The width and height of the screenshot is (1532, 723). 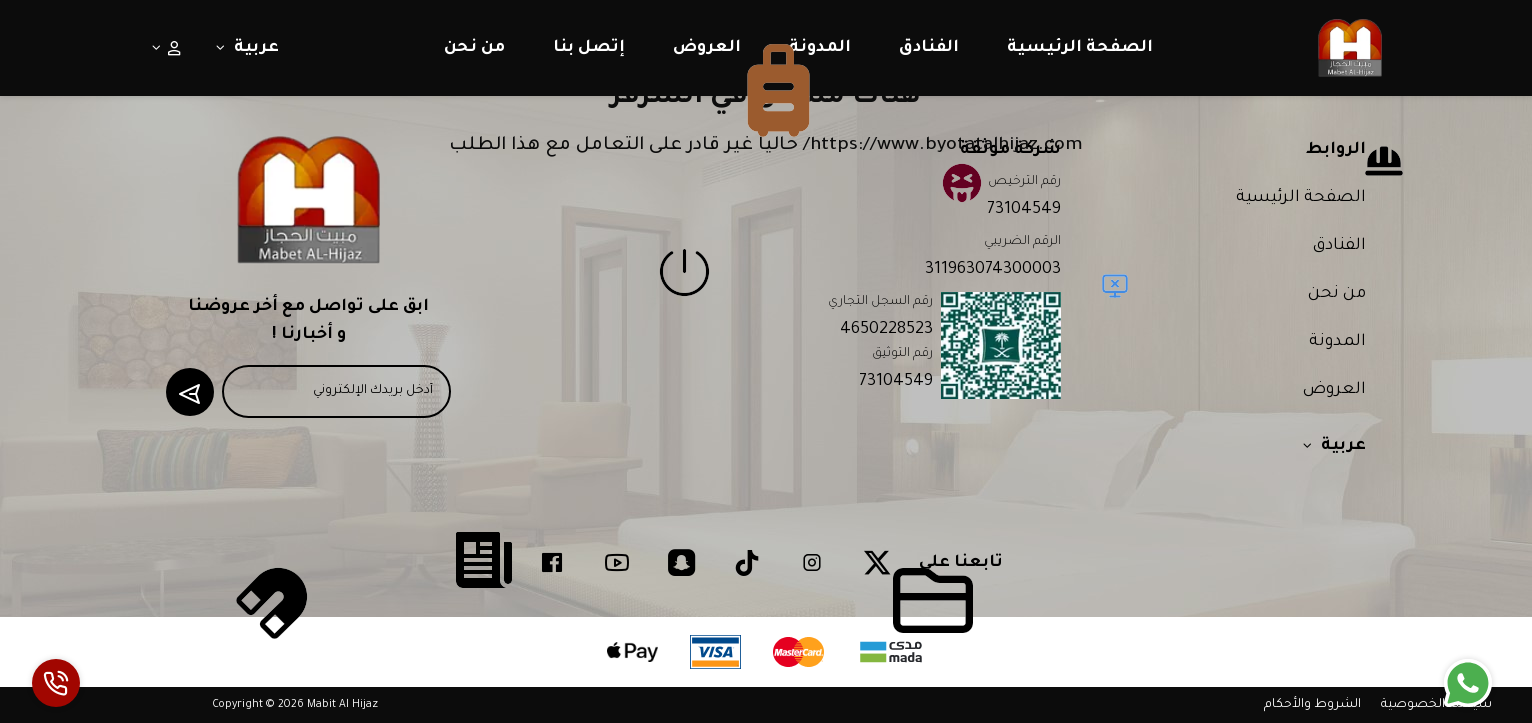 What do you see at coordinates (484, 560) in the screenshot?
I see `view news or articles` at bounding box center [484, 560].